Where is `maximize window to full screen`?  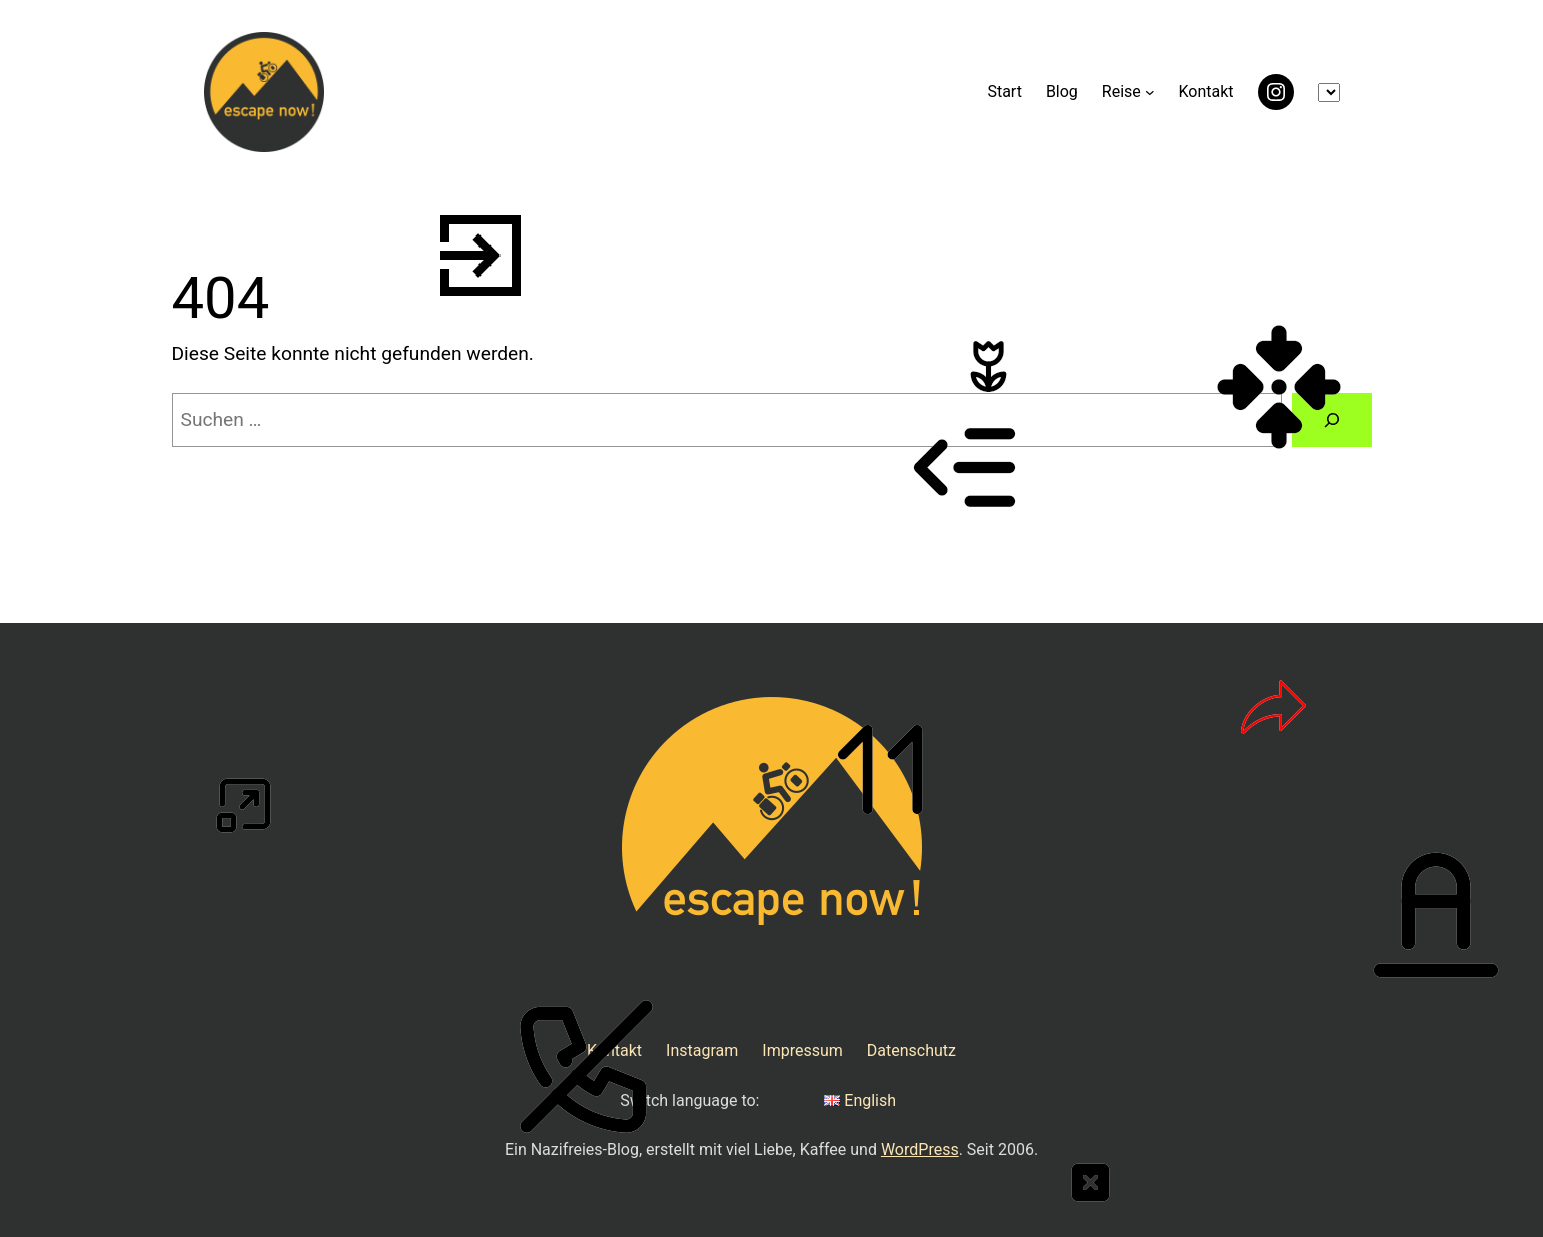 maximize window to full screen is located at coordinates (245, 804).